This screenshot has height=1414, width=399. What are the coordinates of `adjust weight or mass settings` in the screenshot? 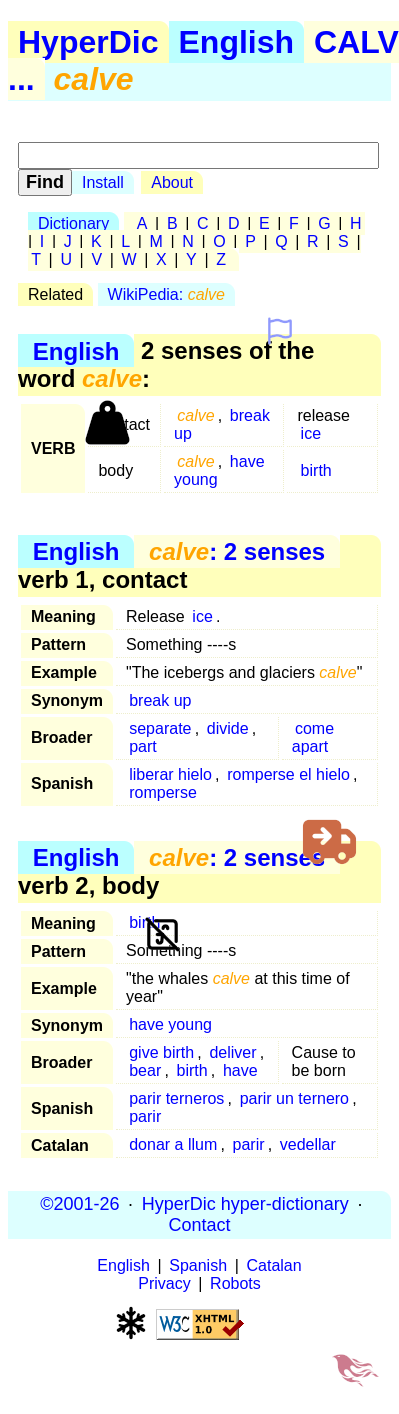 It's located at (107, 422).